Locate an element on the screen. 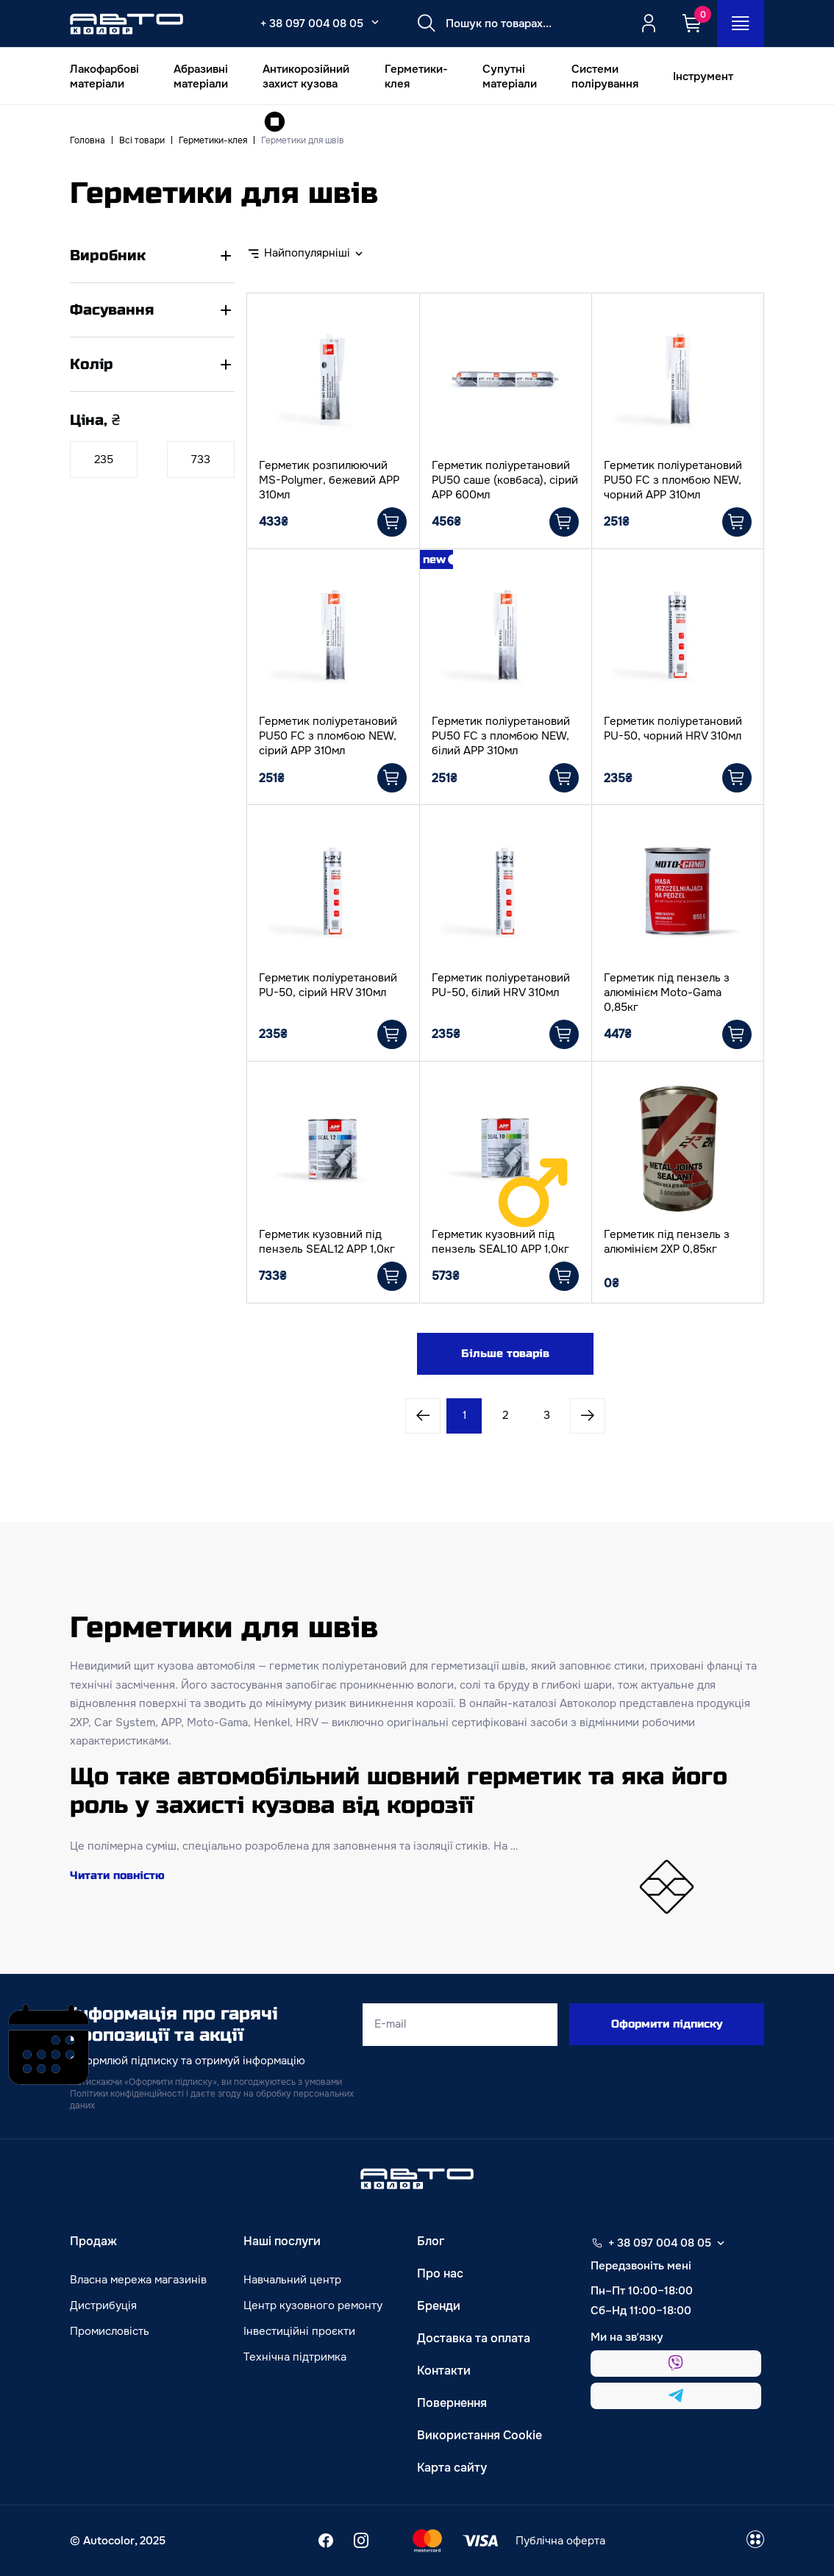 Image resolution: width=834 pixels, height=2576 pixels. view calendar or schedule is located at coordinates (49, 2044).